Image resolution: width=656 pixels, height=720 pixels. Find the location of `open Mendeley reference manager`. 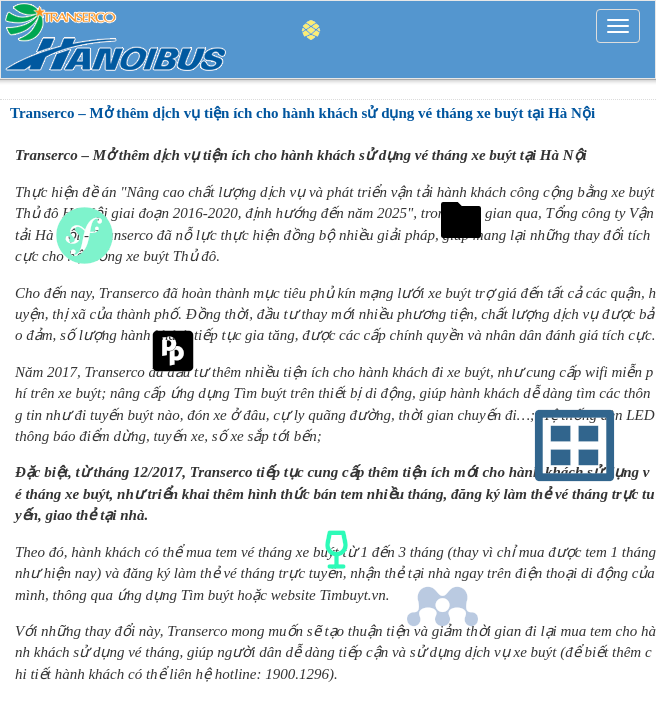

open Mendeley reference manager is located at coordinates (442, 606).